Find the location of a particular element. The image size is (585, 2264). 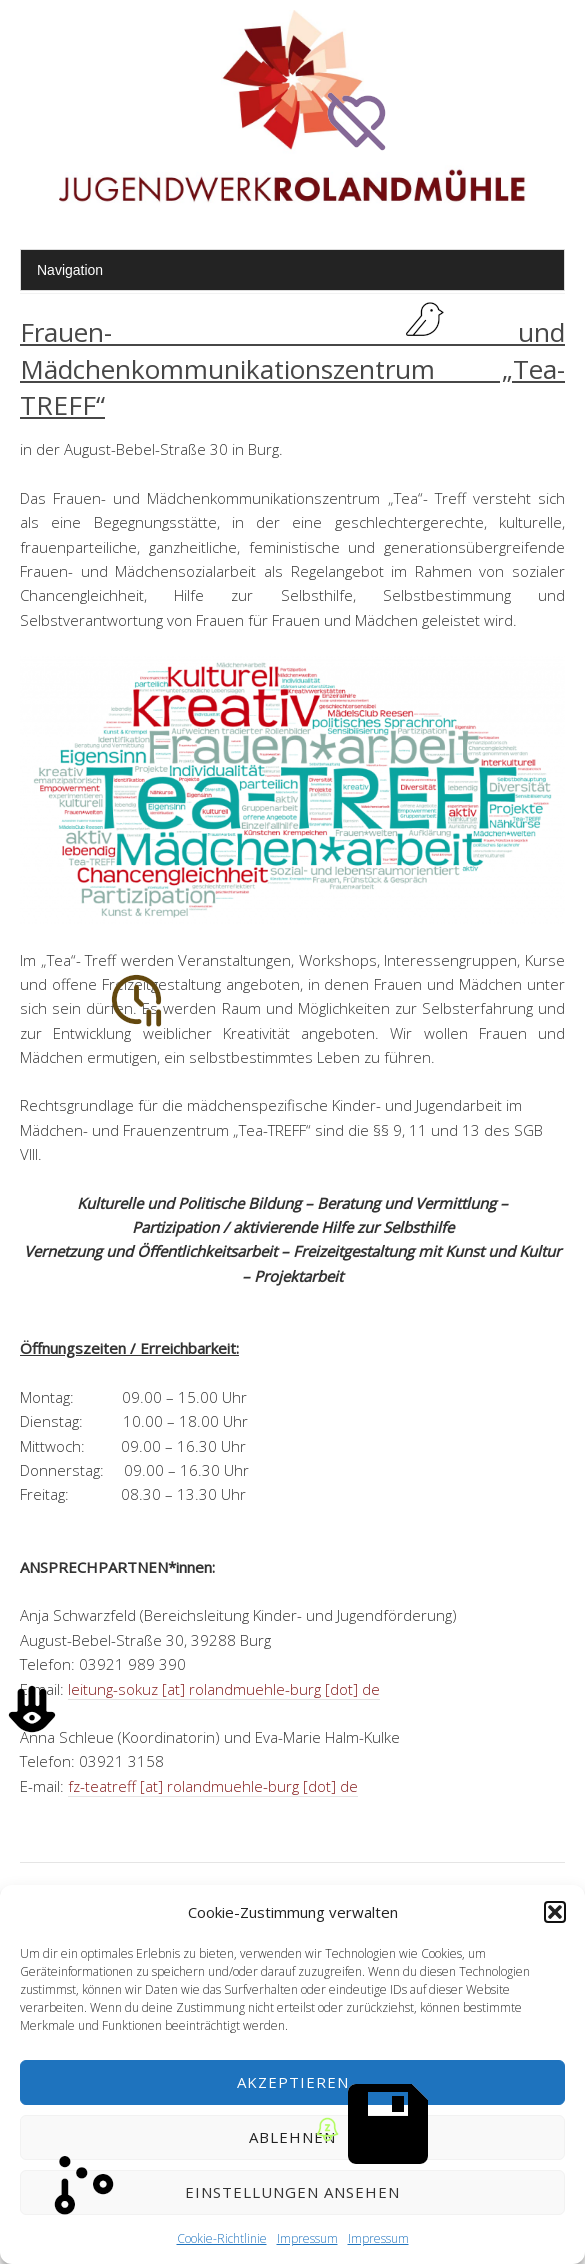

view pull requests in merge queue is located at coordinates (84, 2183).